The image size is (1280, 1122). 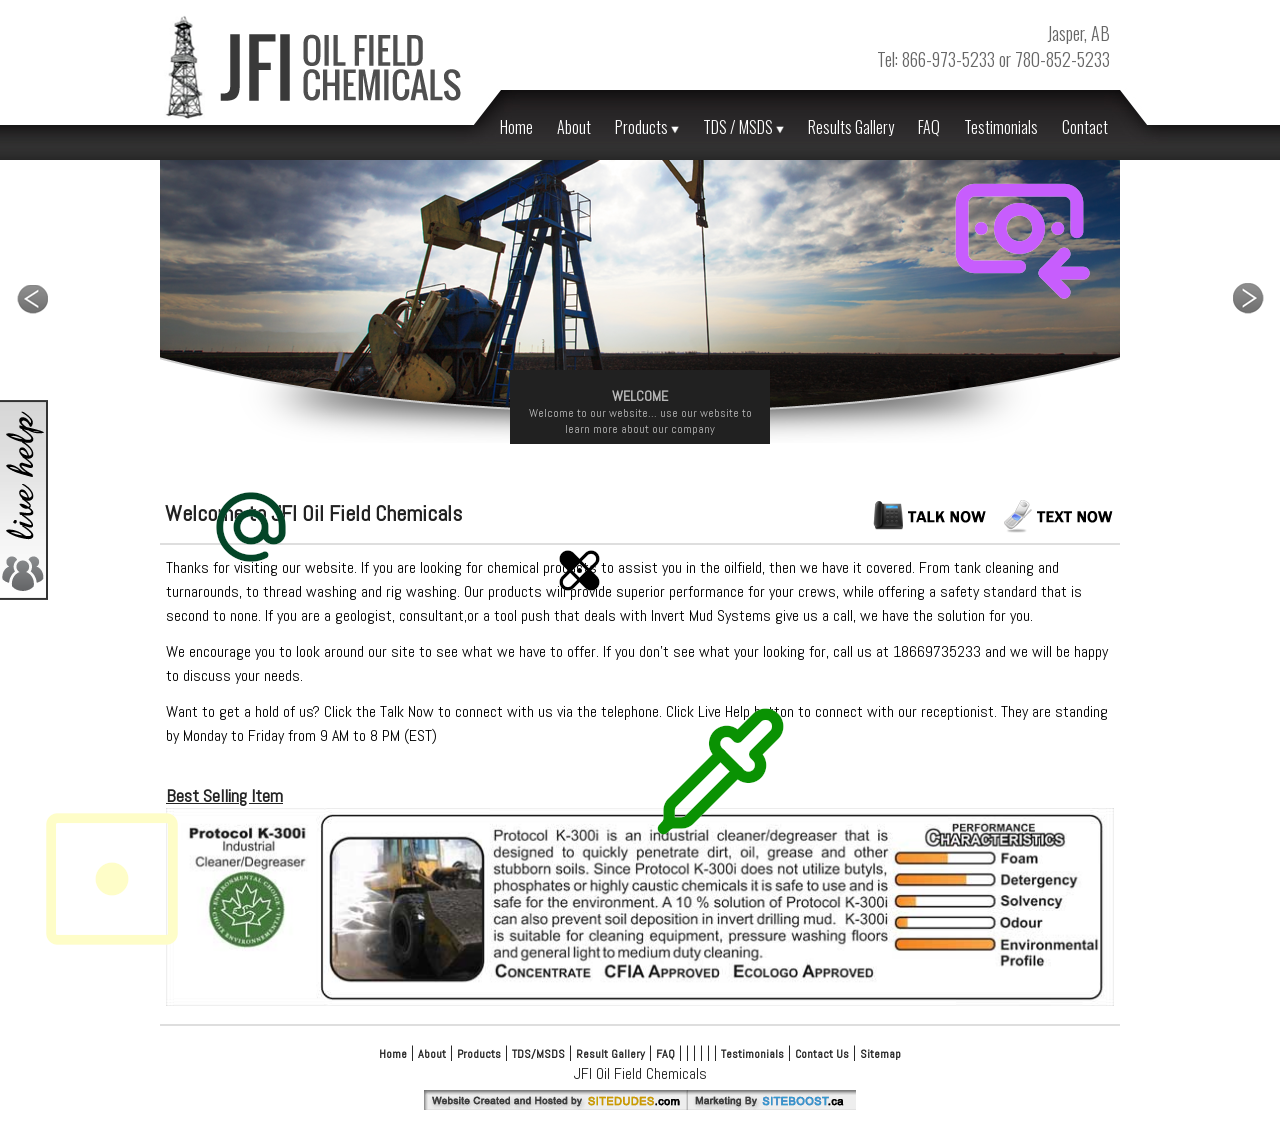 I want to click on mention or tag a user, so click(x=251, y=527).